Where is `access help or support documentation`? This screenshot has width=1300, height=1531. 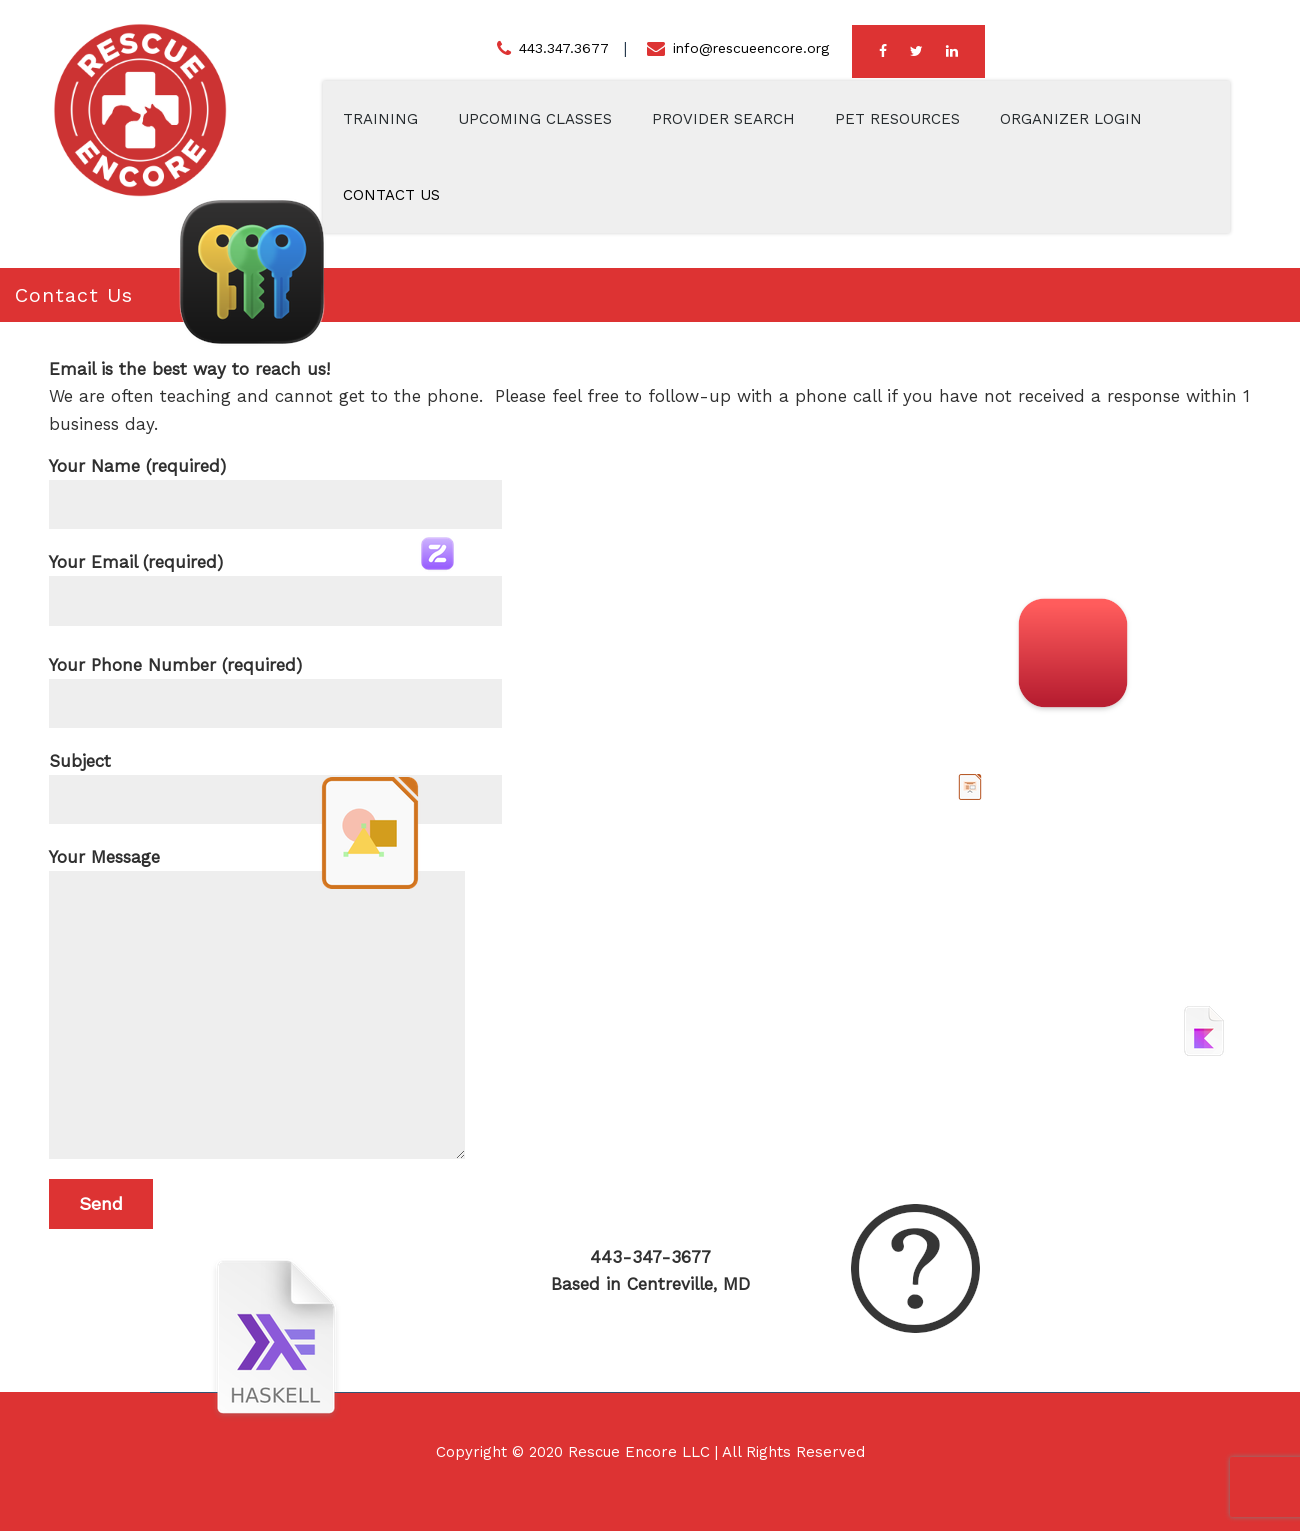
access help or support documentation is located at coordinates (915, 1268).